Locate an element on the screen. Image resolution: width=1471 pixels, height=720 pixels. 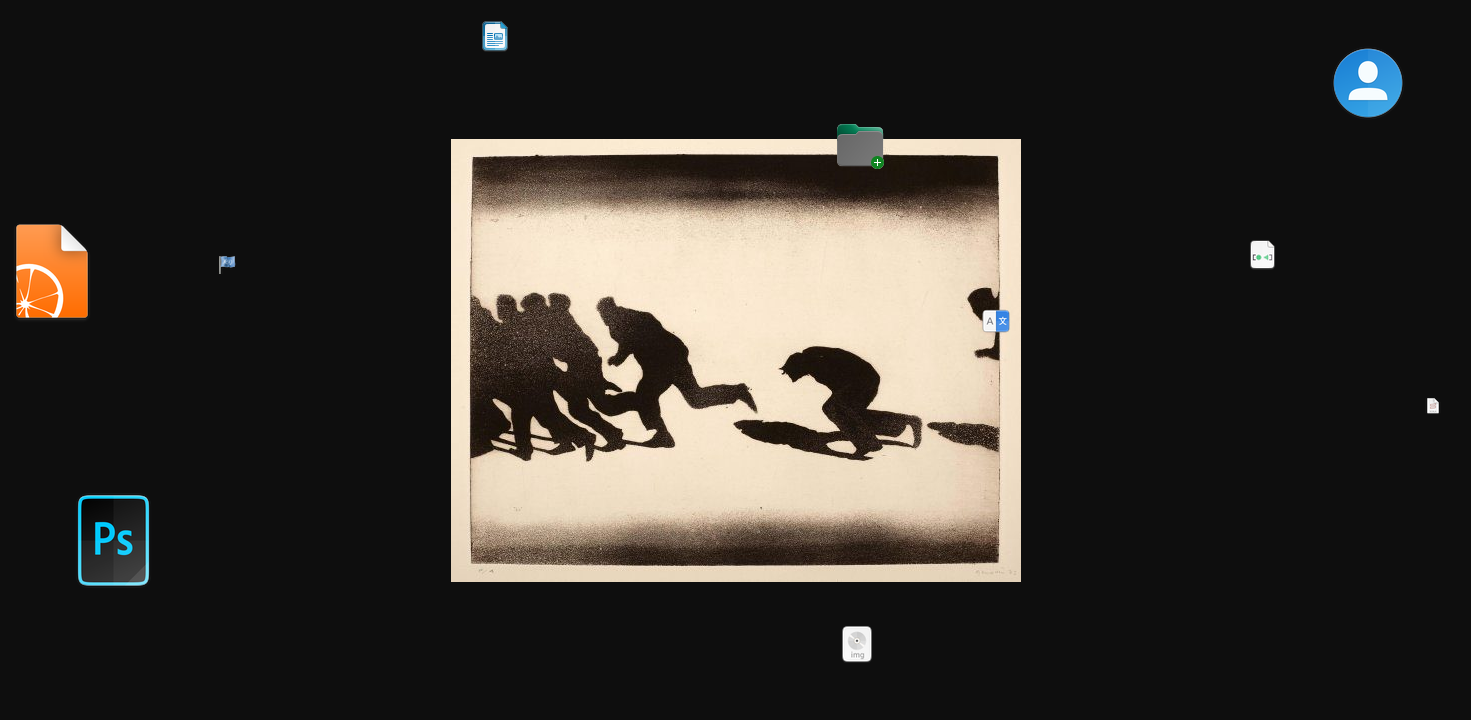
create a new folder is located at coordinates (860, 145).